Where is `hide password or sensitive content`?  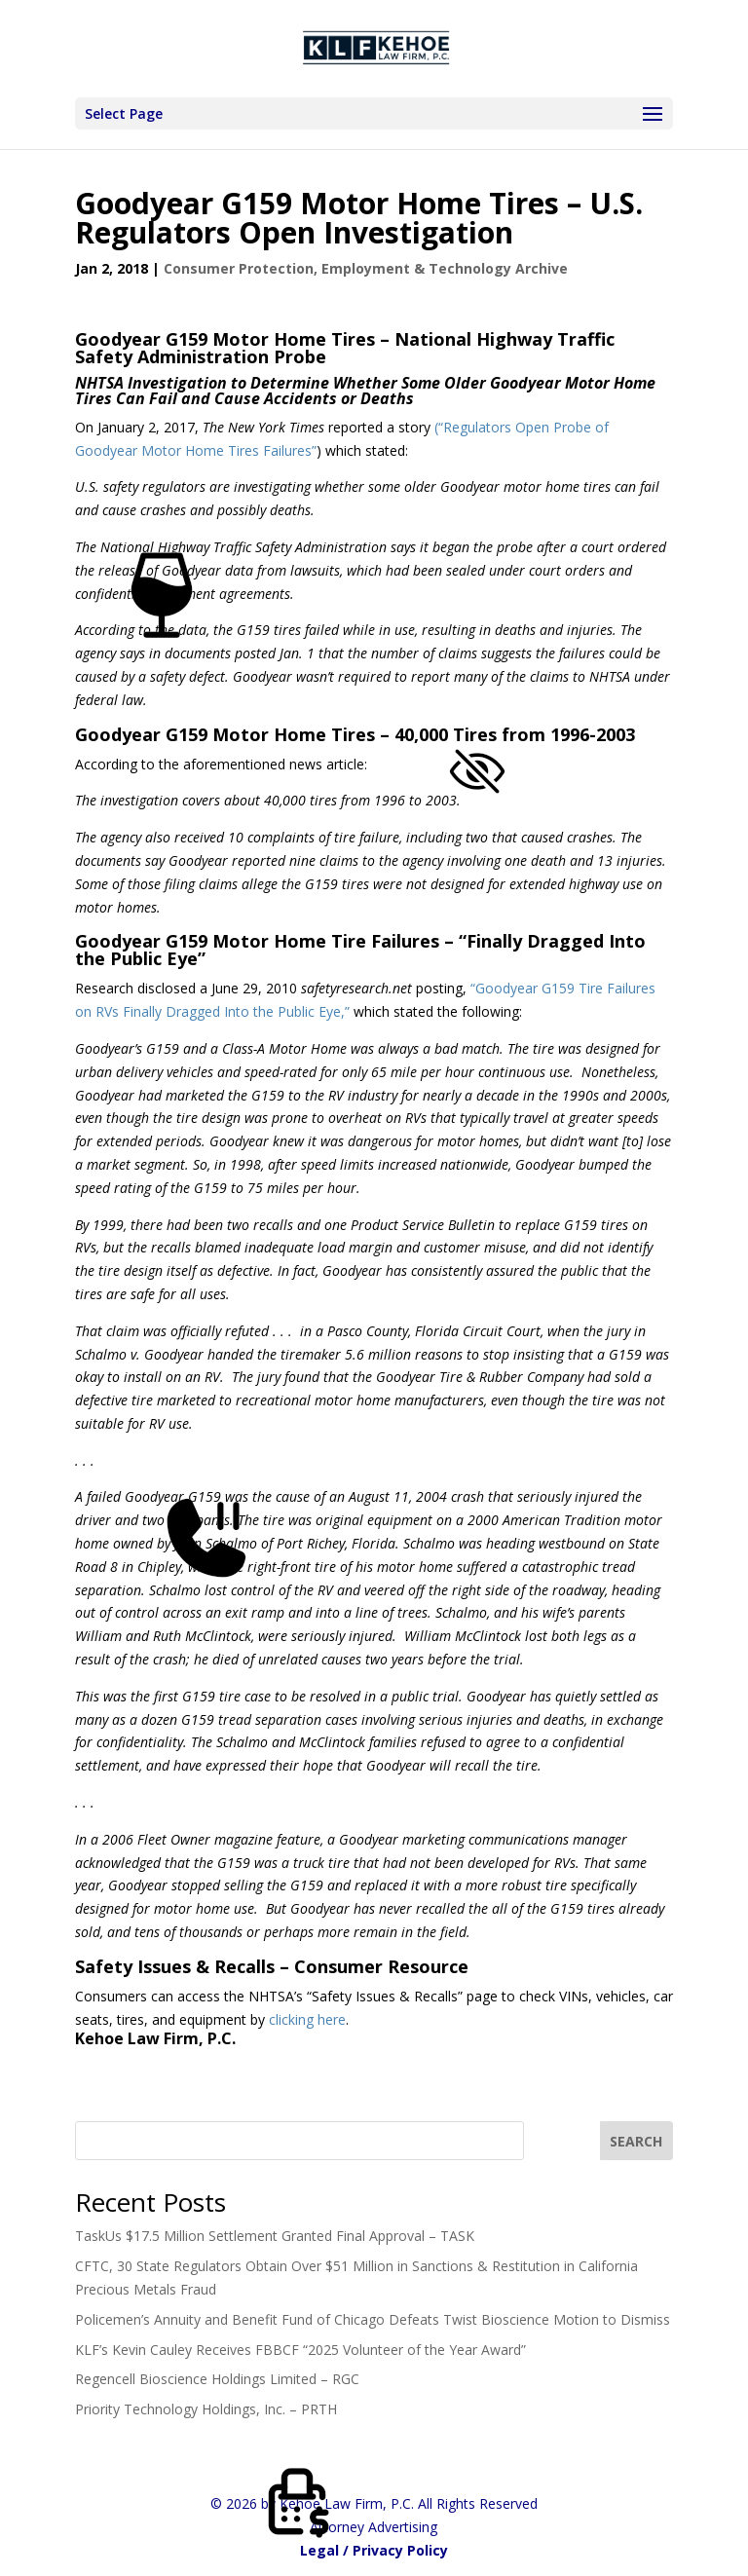 hide password or sensitive content is located at coordinates (477, 771).